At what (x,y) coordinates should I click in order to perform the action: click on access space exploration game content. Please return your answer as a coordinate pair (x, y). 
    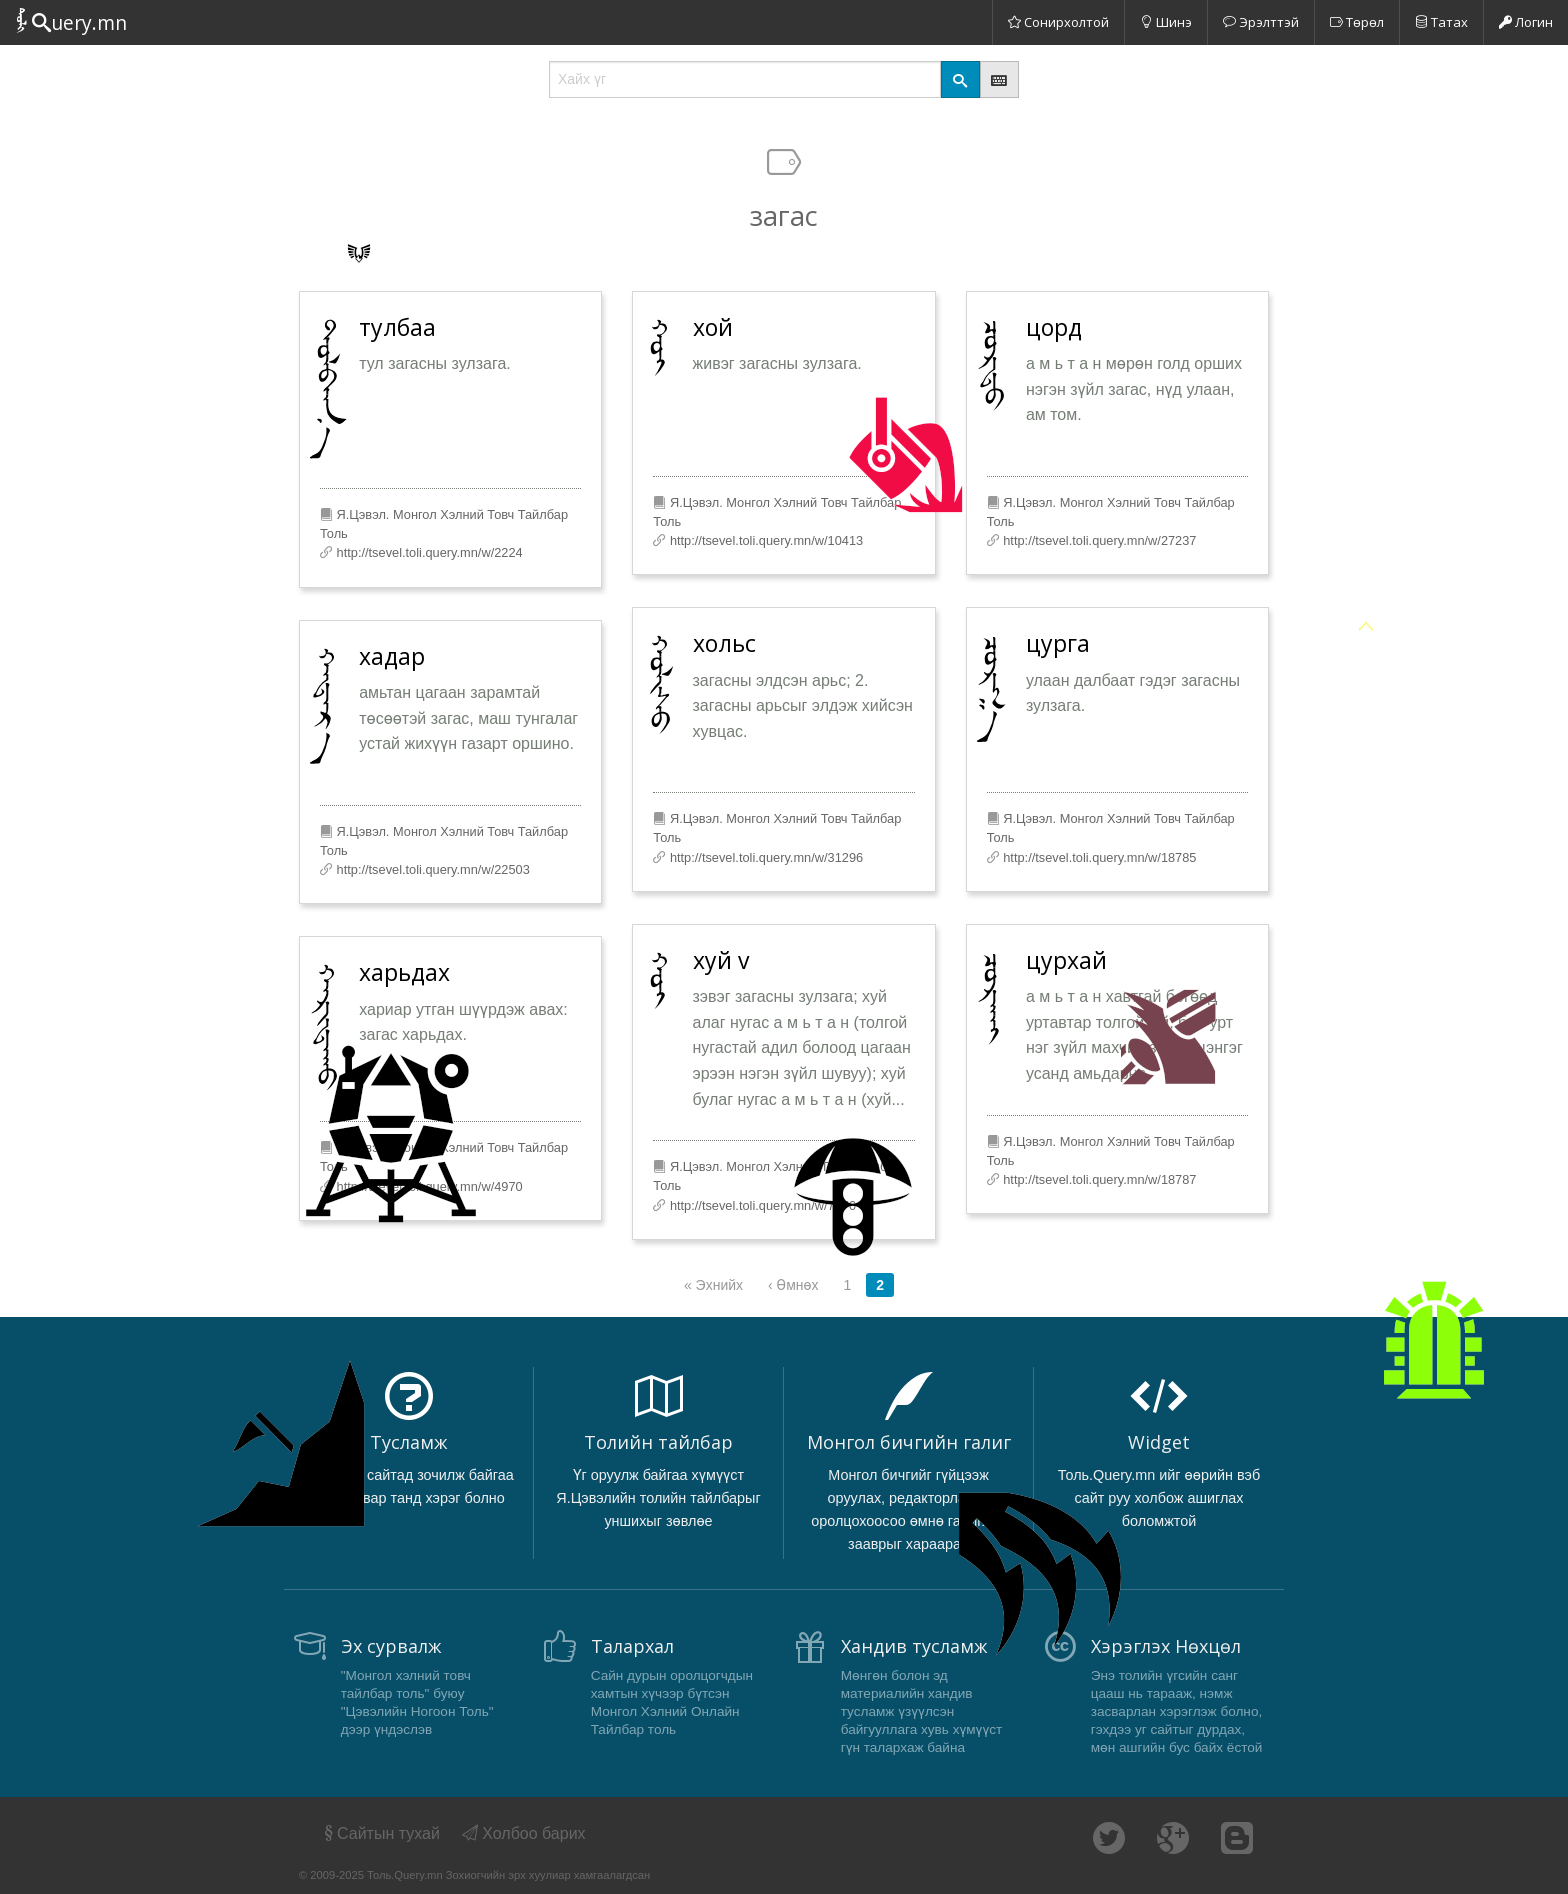
    Looking at the image, I should click on (391, 1134).